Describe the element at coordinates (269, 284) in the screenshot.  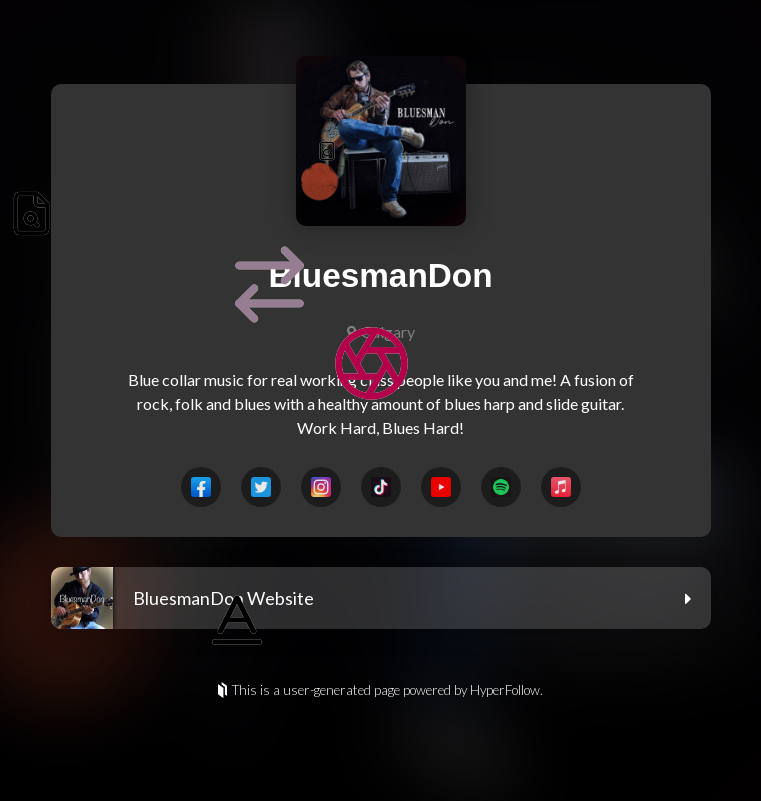
I see `swap or exchange items` at that location.